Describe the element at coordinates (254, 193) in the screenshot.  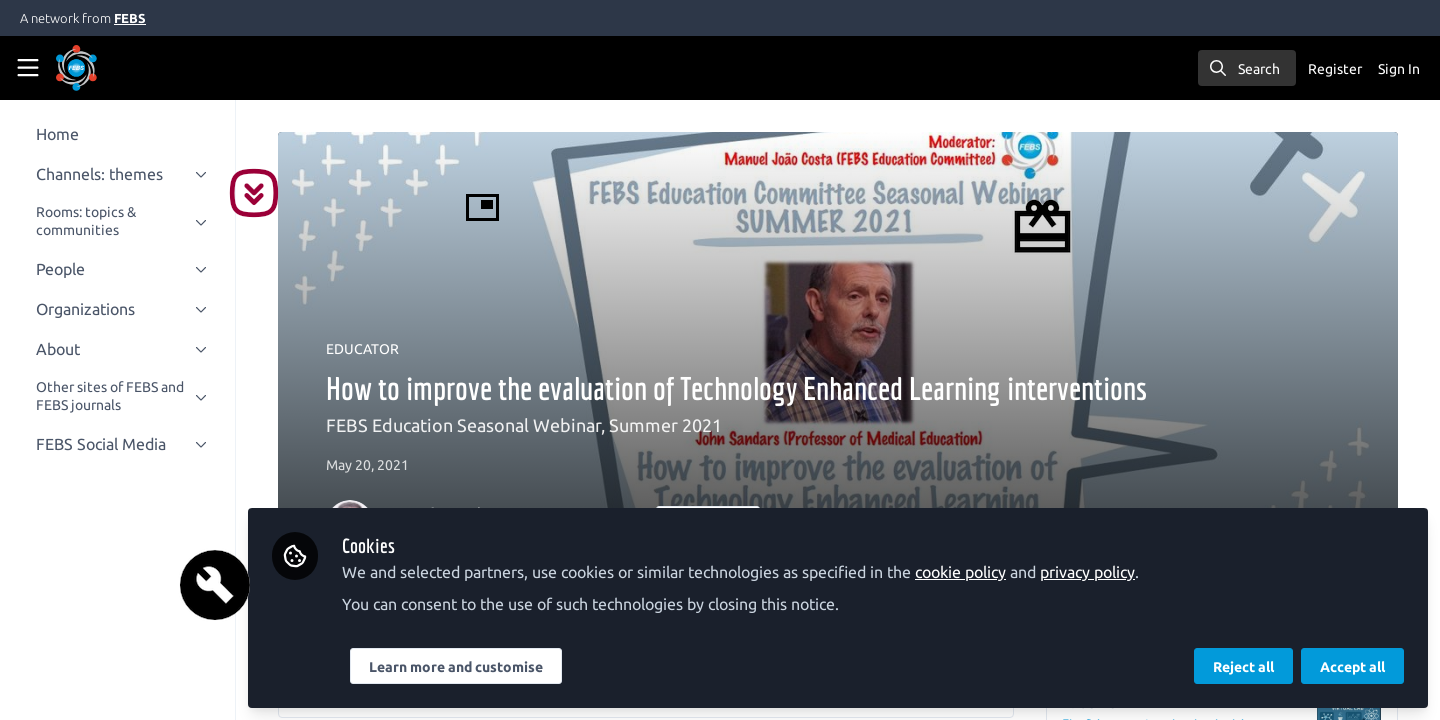
I see `expand content or show more items below` at that location.